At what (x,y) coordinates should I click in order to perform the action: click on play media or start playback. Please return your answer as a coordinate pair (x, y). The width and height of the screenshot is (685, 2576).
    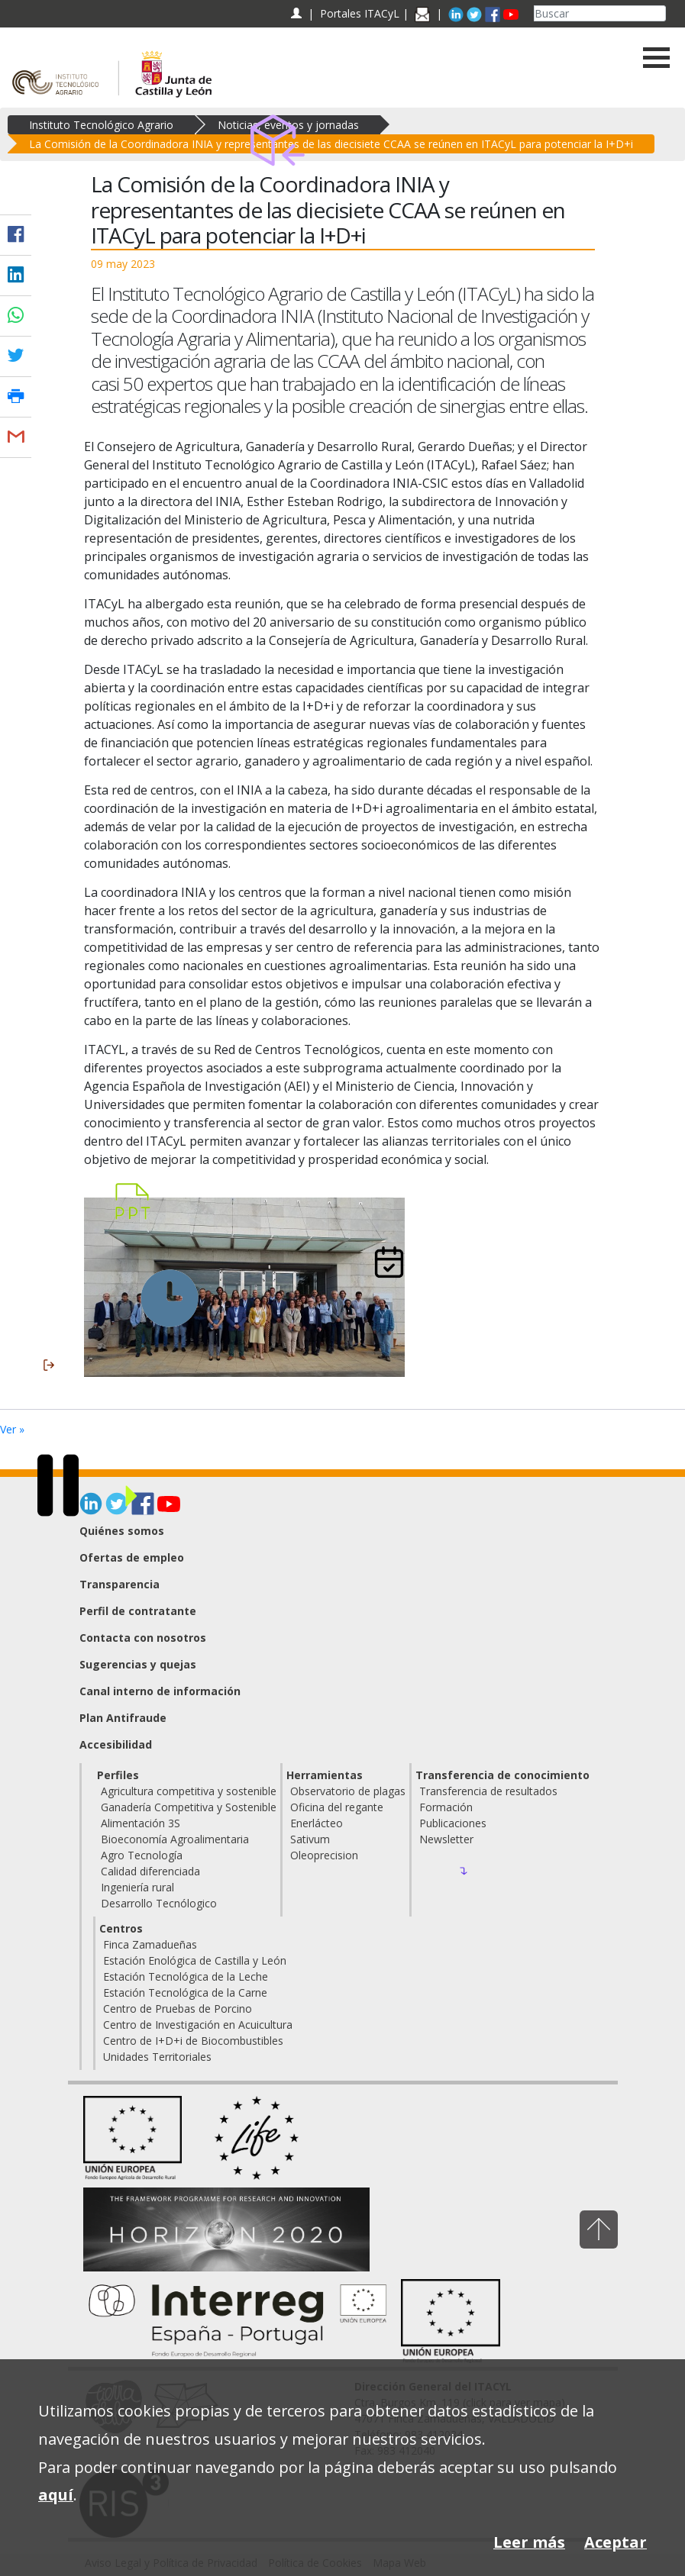
    Looking at the image, I should click on (131, 1496).